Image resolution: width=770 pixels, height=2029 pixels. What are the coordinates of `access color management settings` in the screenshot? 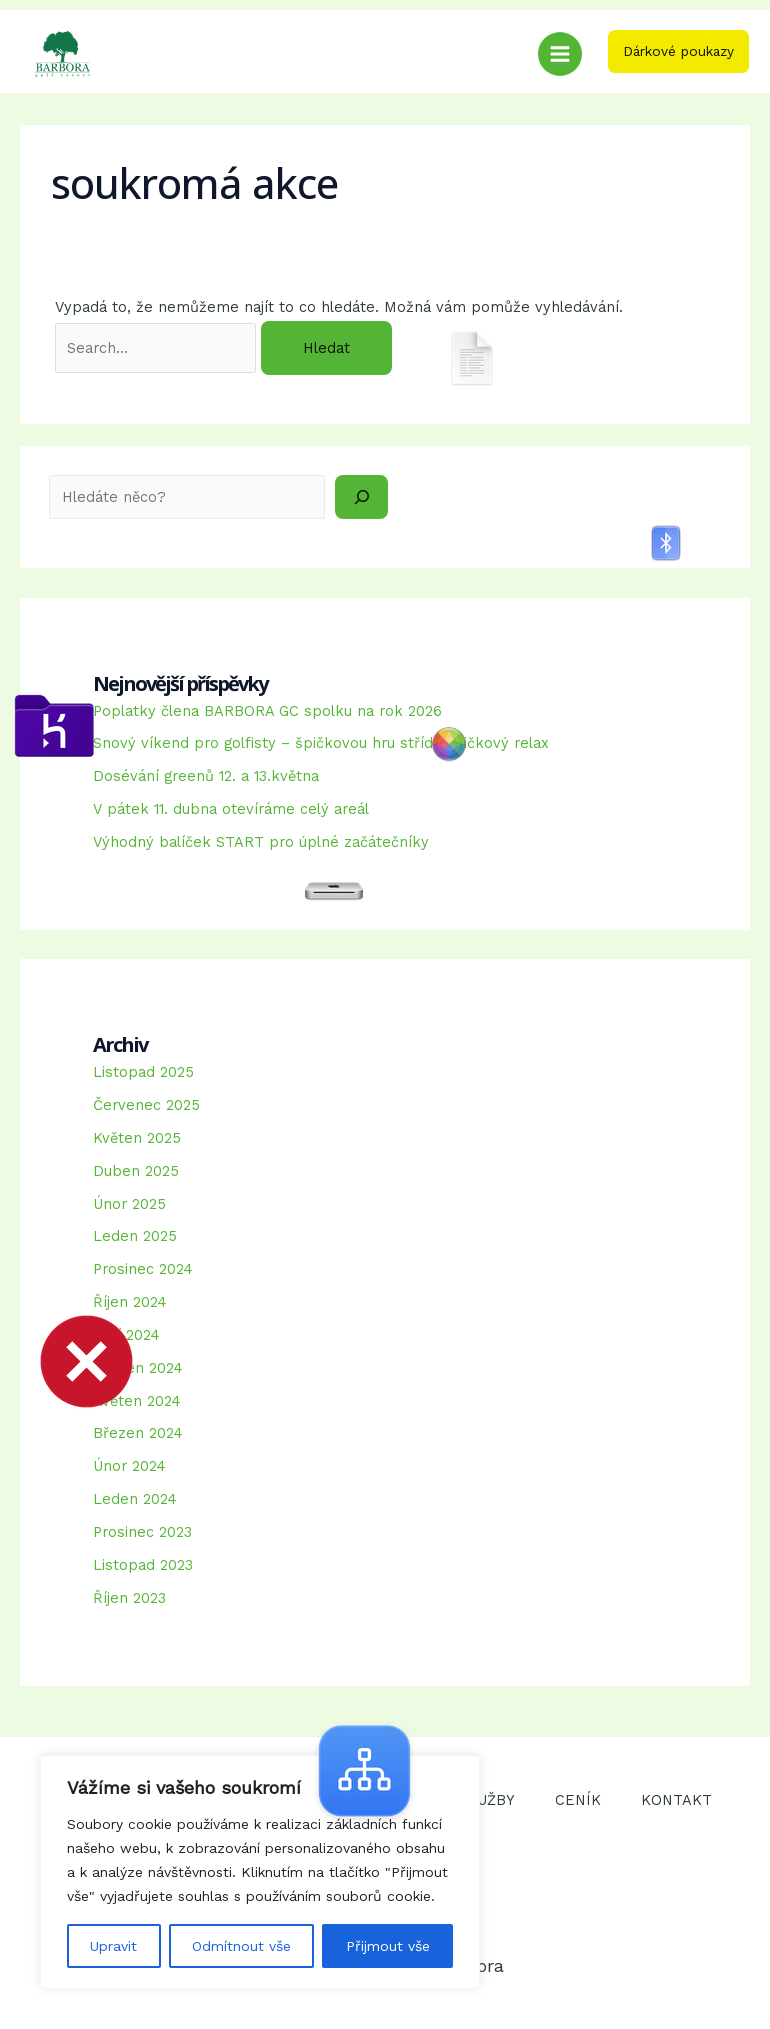 It's located at (449, 744).